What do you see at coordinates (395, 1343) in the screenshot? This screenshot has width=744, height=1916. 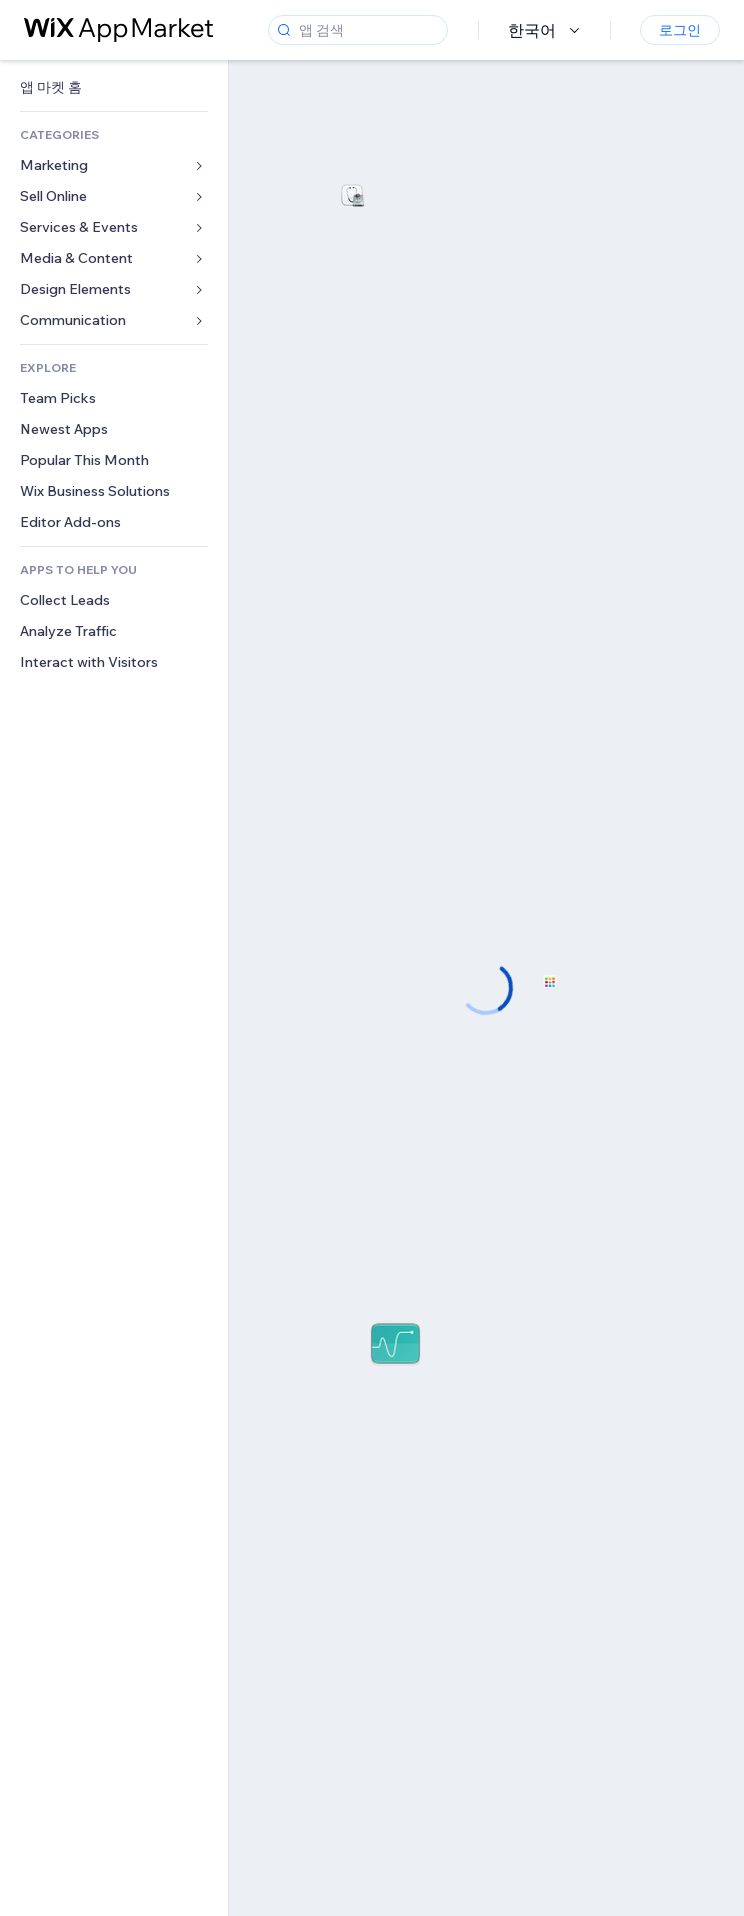 I see `open system usage monitoring app` at bounding box center [395, 1343].